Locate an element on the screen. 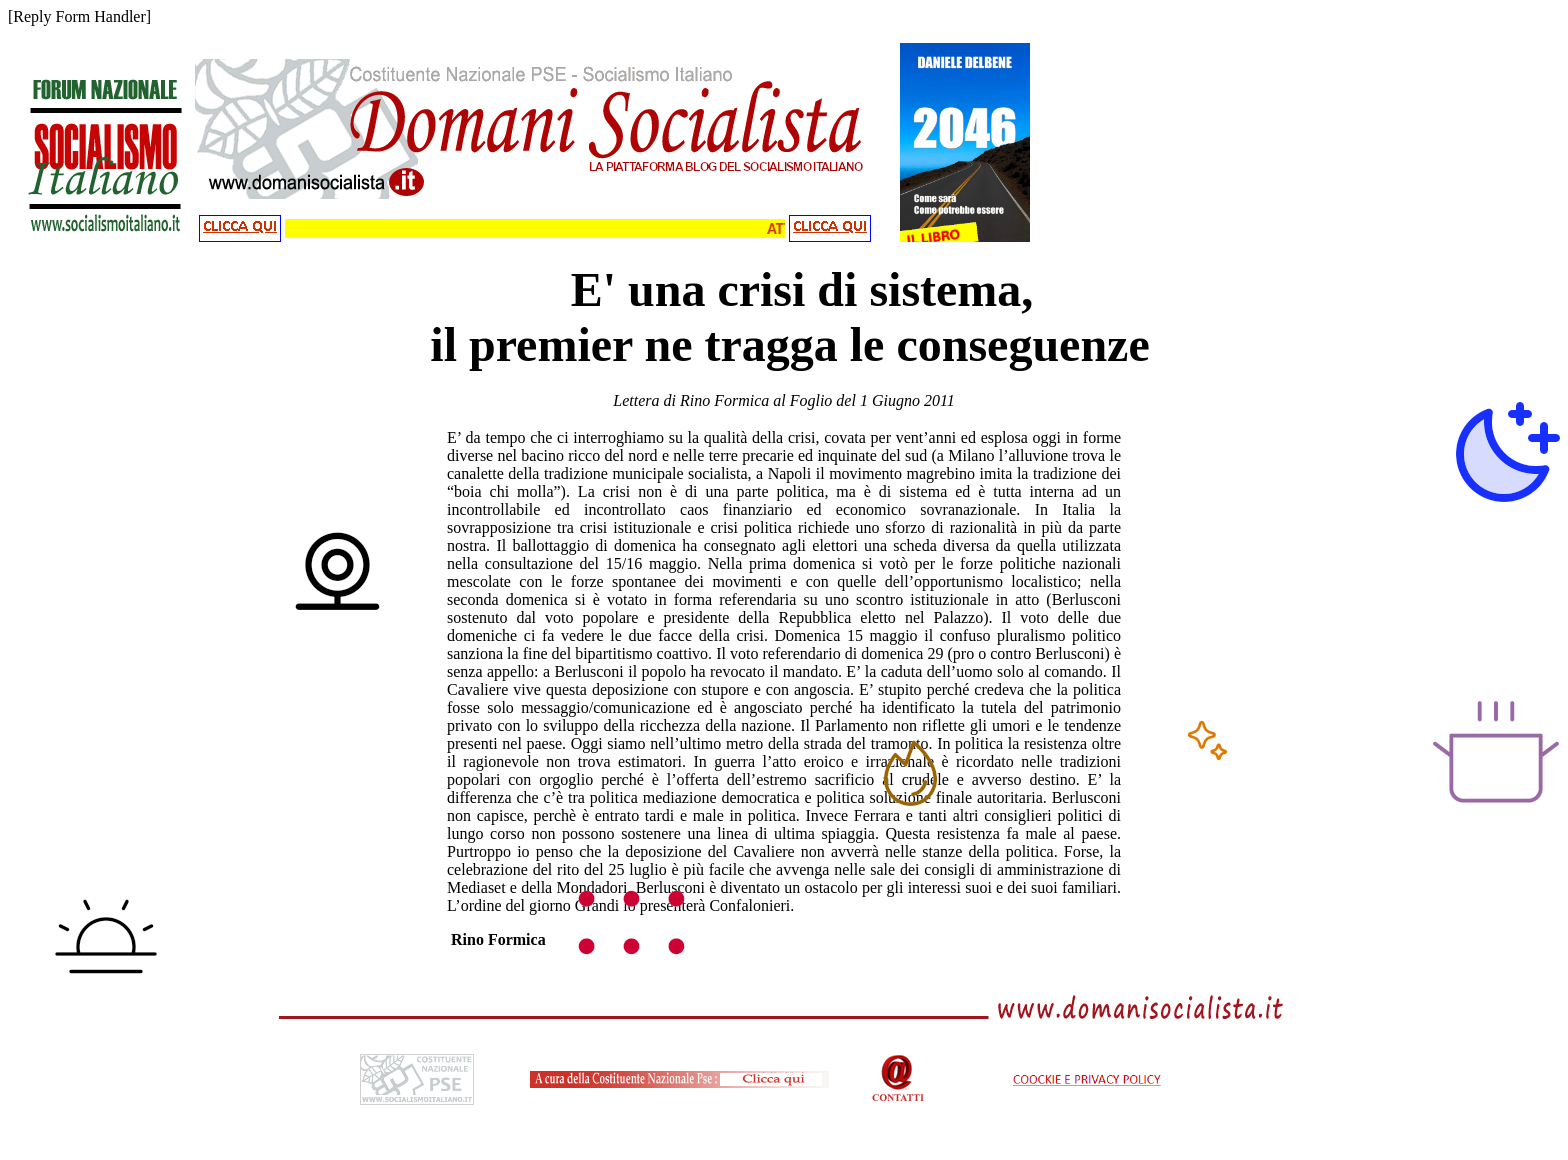 The image size is (1568, 1160). toggle sunrise or sunset display mode is located at coordinates (106, 940).